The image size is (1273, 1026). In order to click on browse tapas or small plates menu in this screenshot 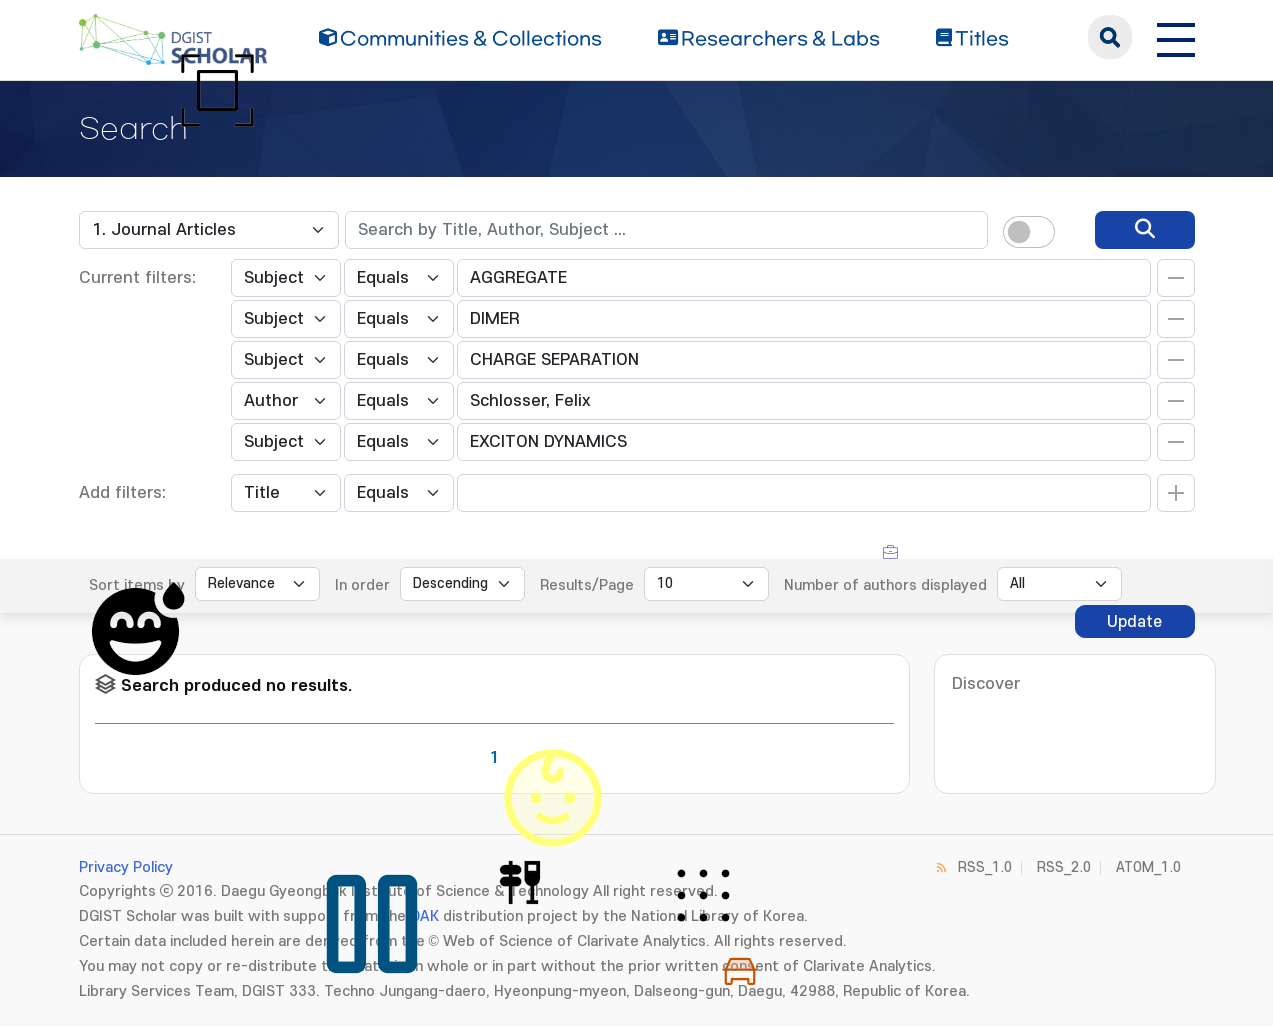, I will do `click(520, 882)`.